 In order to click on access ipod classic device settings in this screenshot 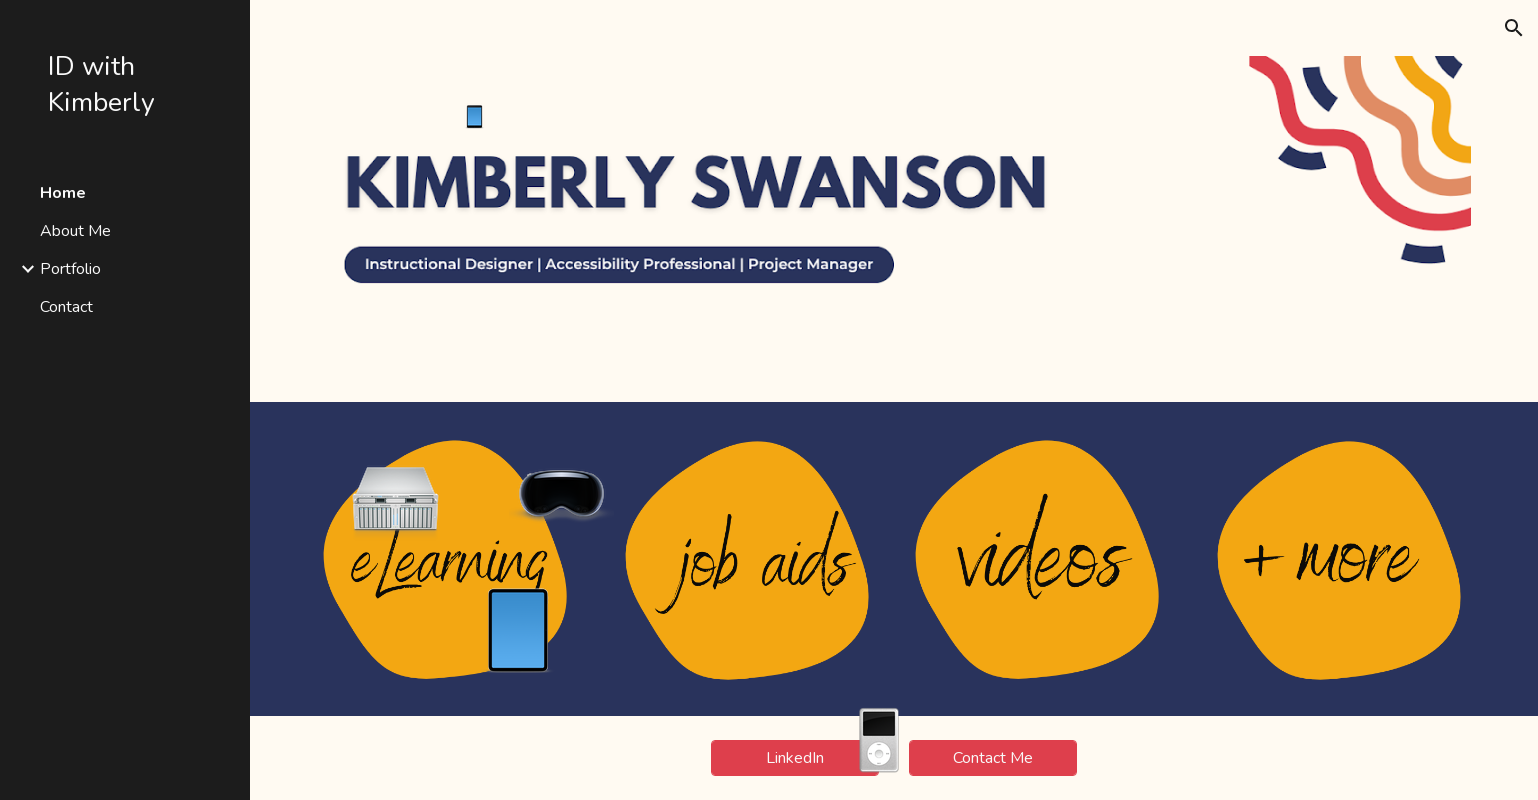, I will do `click(879, 740)`.